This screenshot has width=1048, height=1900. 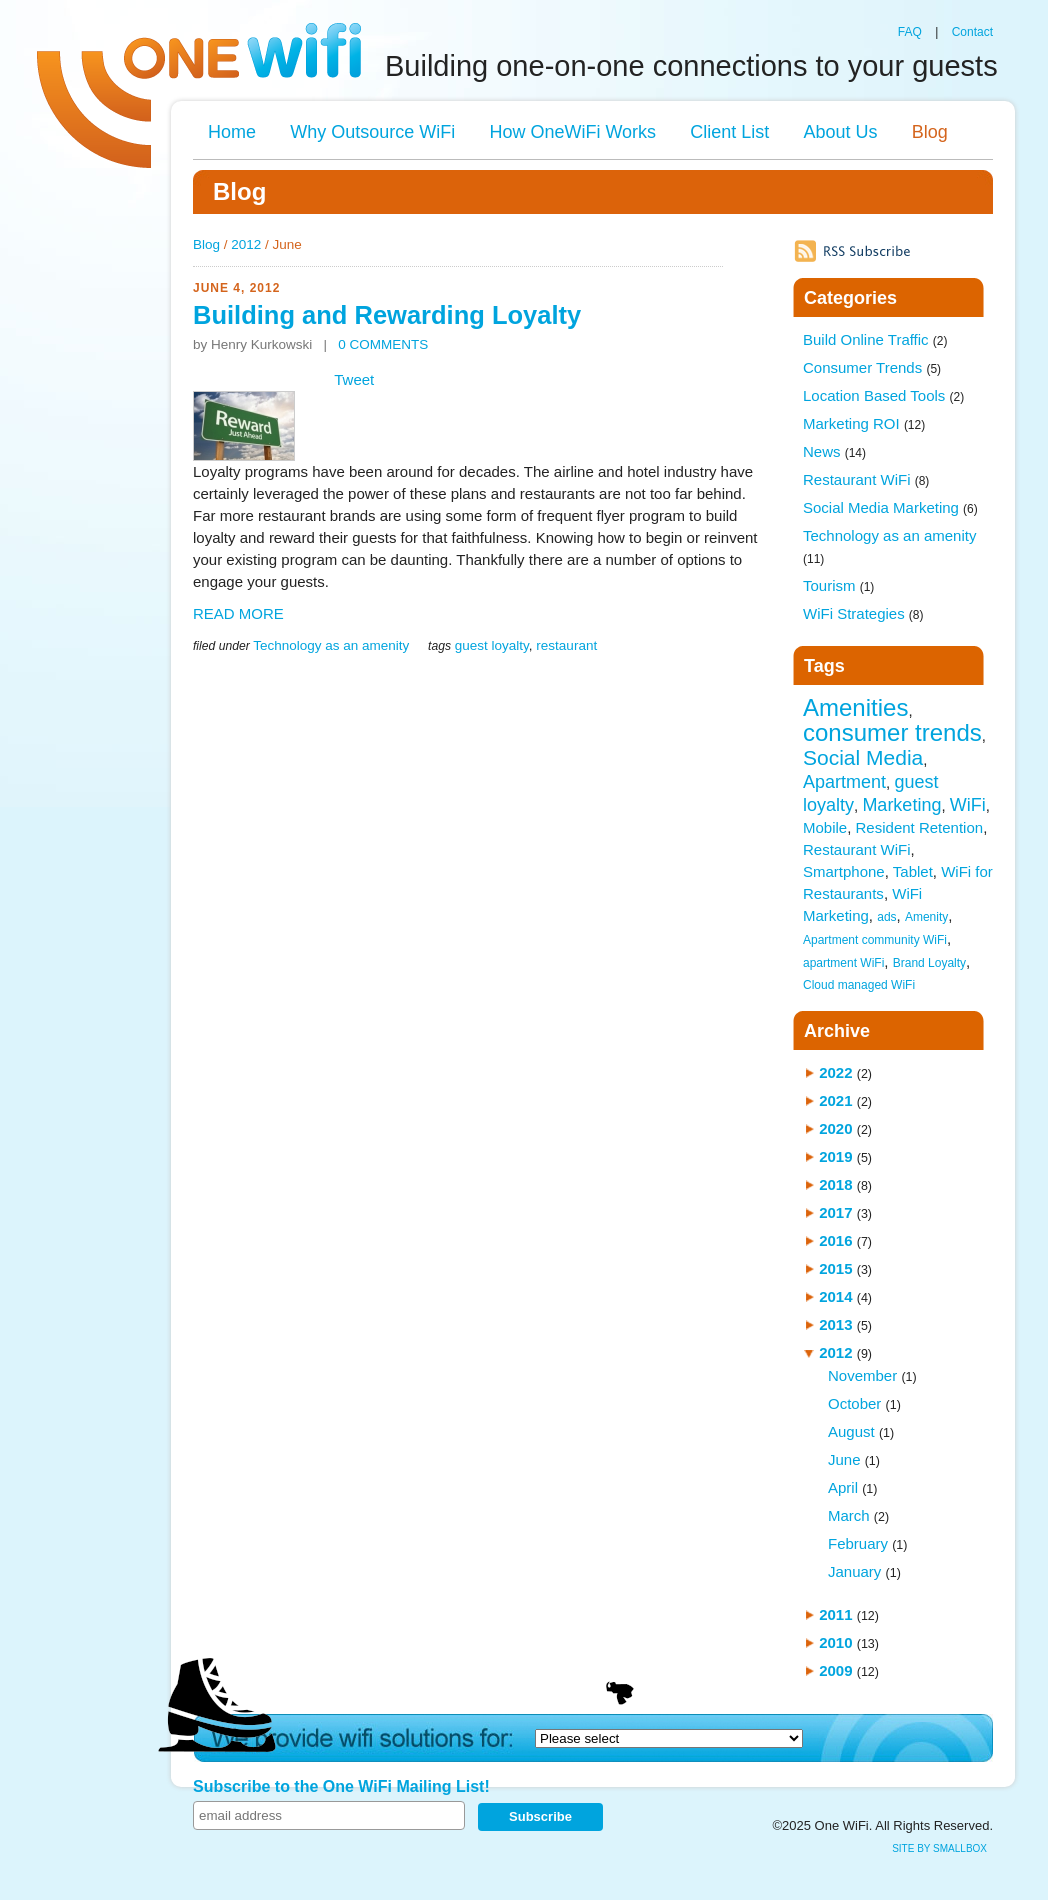 What do you see at coordinates (620, 1693) in the screenshot?
I see `select venezuela as your country or region` at bounding box center [620, 1693].